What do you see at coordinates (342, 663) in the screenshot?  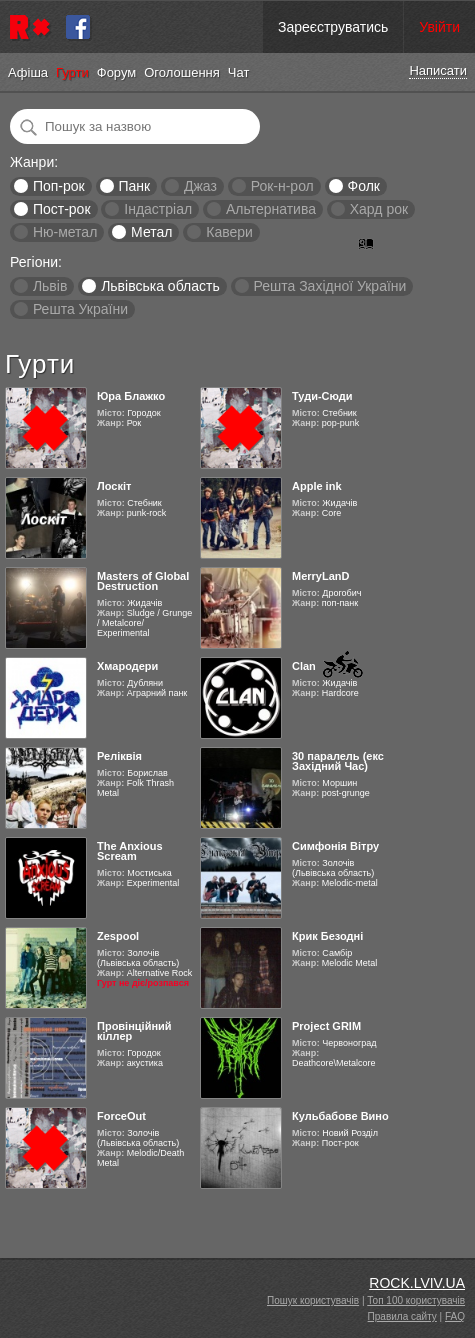 I see `select motorcycle or racing bike vehicle` at bounding box center [342, 663].